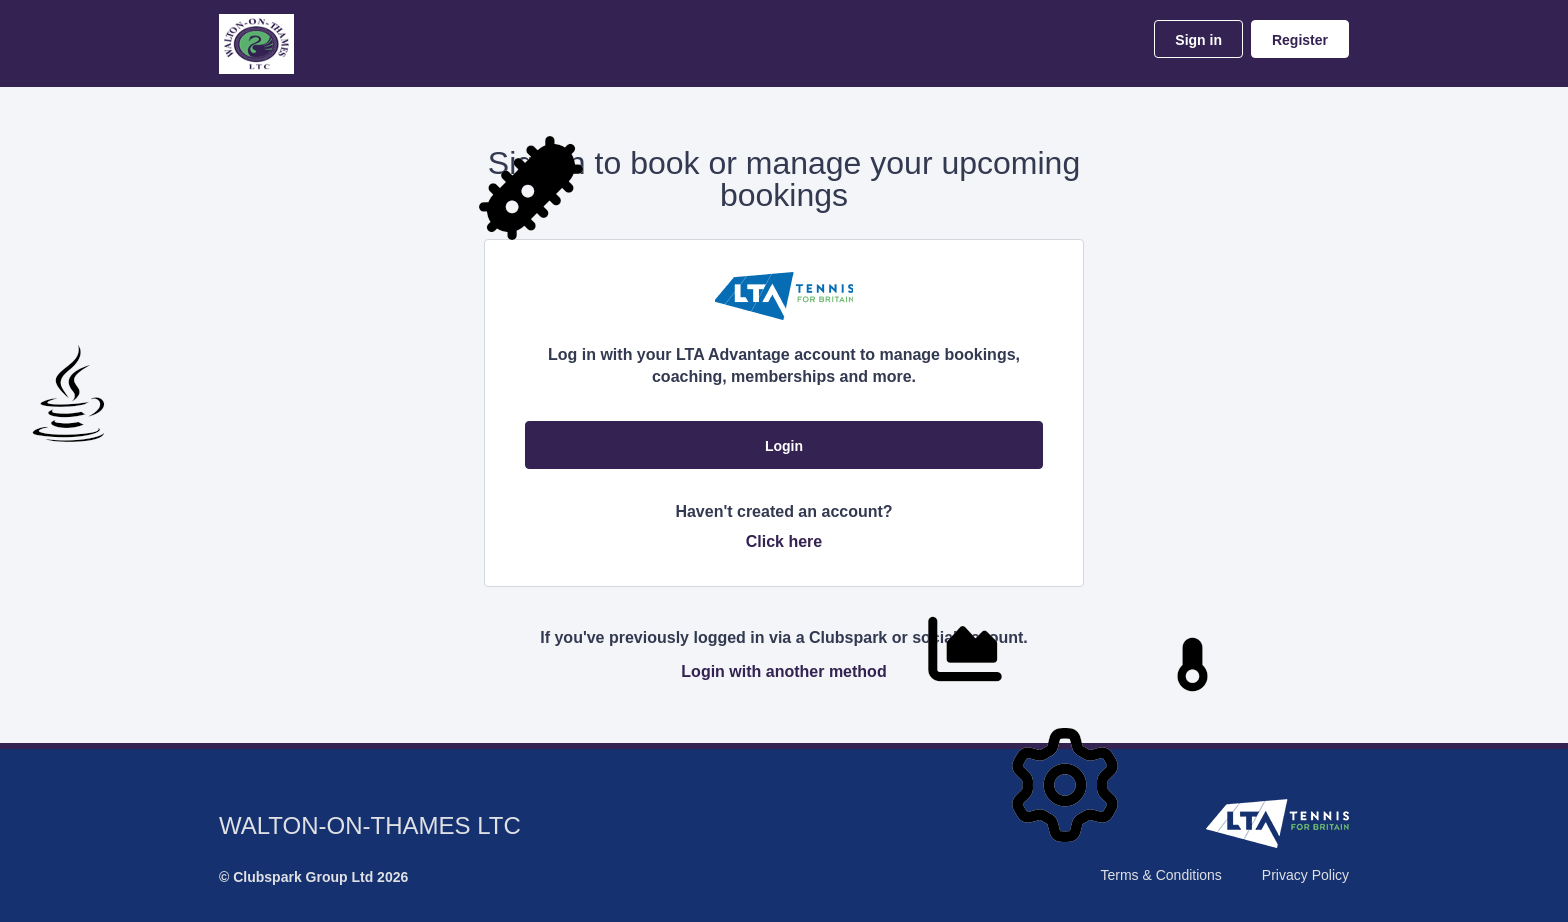  Describe the element at coordinates (68, 393) in the screenshot. I see `java programming language logo` at that location.